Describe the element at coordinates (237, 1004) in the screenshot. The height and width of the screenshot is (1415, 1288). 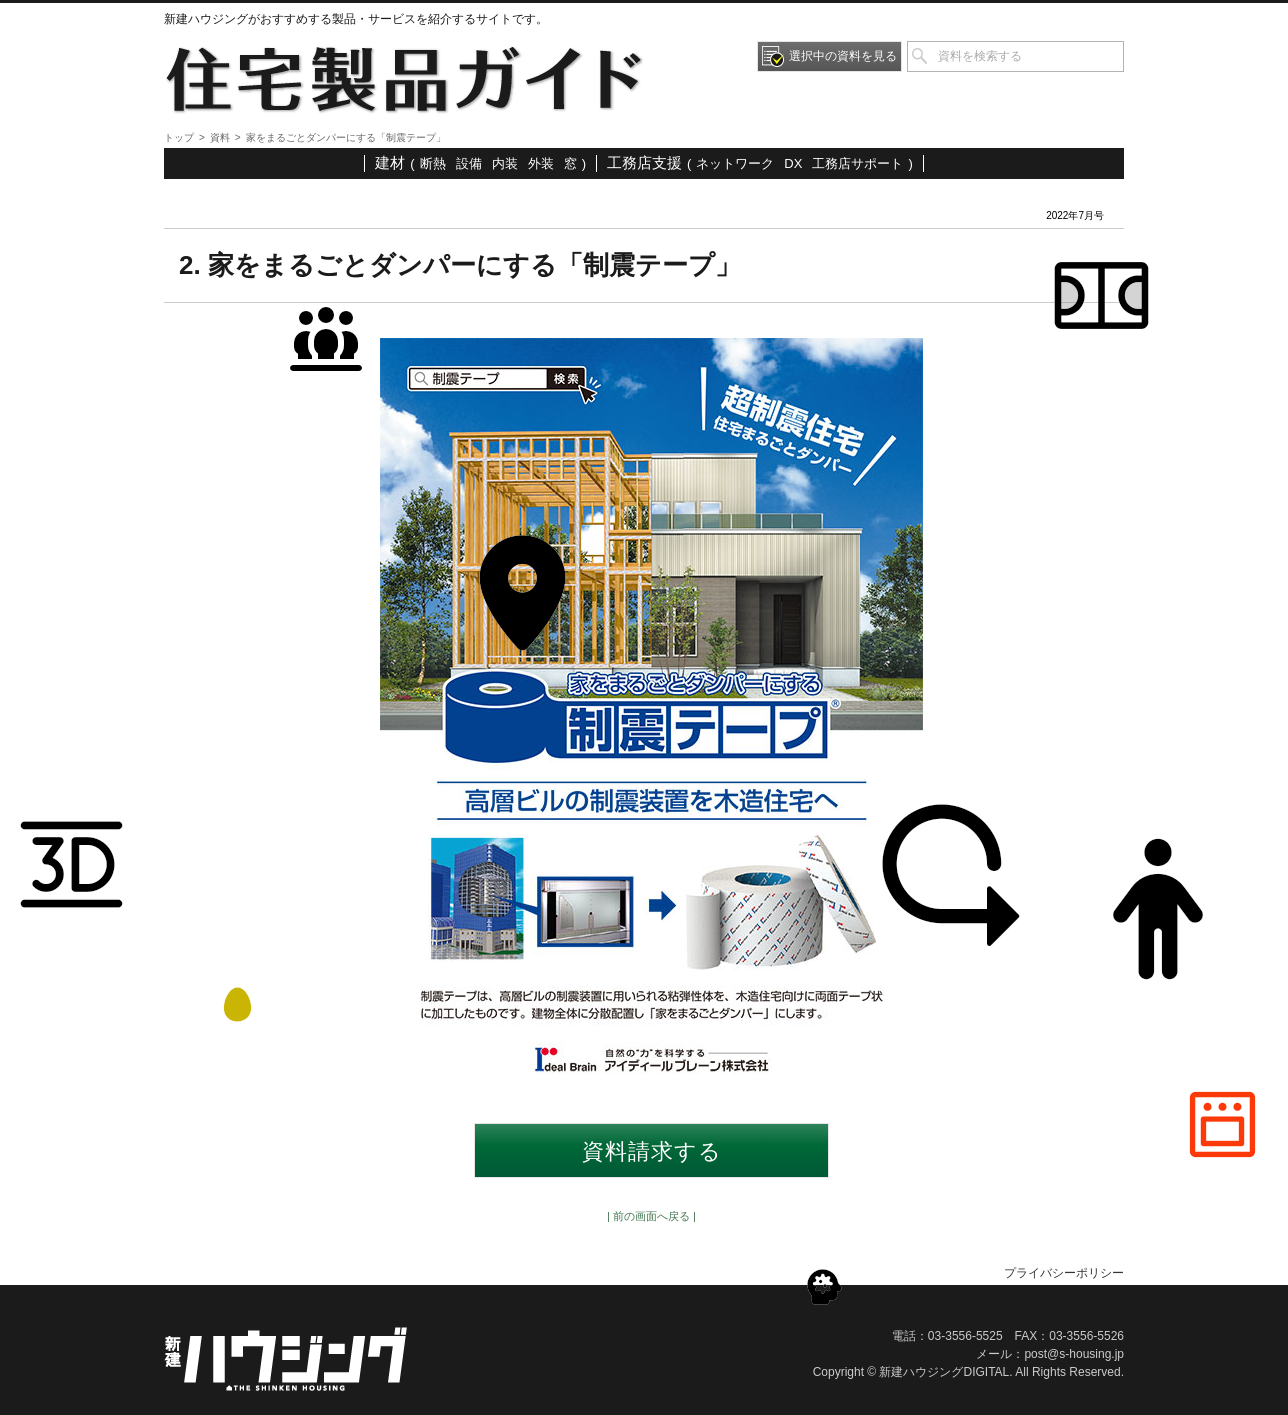
I see `indicates egg or egg-containing ingredient` at that location.